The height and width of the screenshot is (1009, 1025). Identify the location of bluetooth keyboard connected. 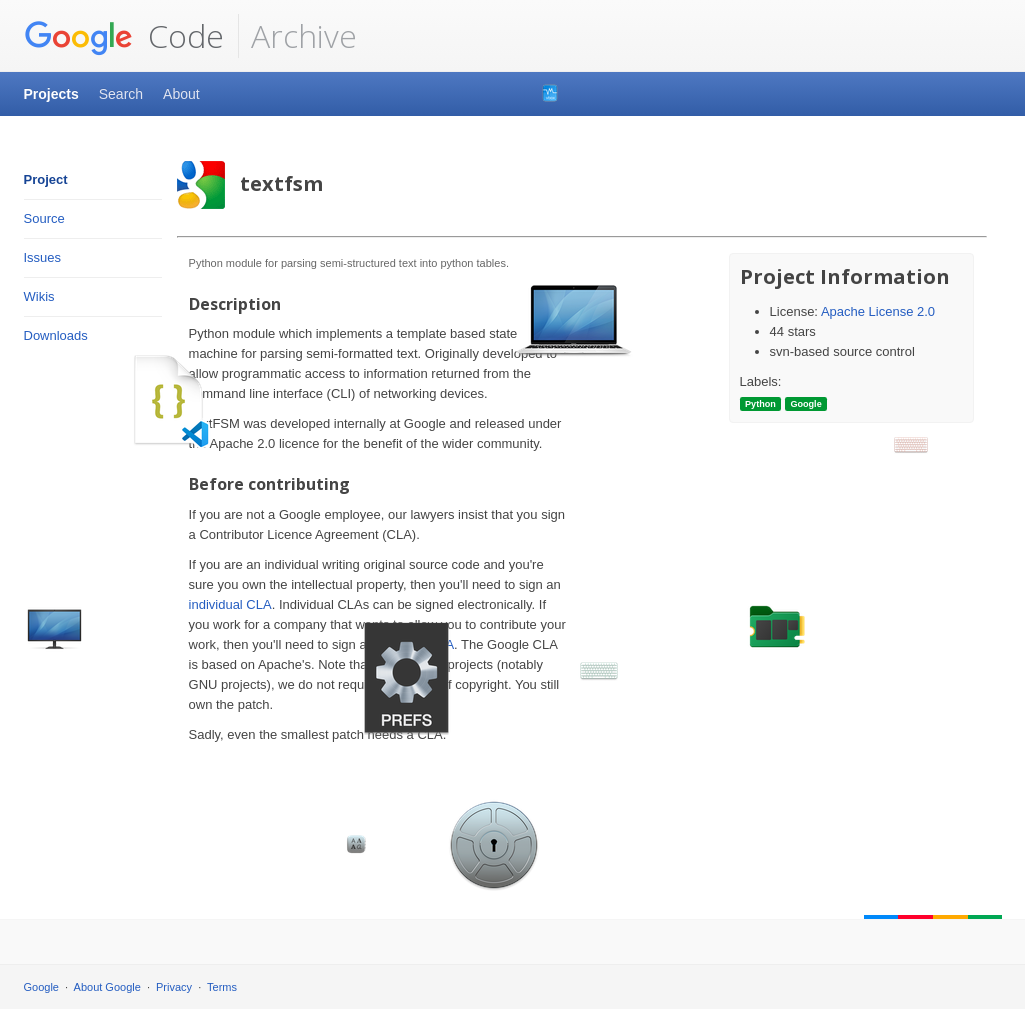
(911, 445).